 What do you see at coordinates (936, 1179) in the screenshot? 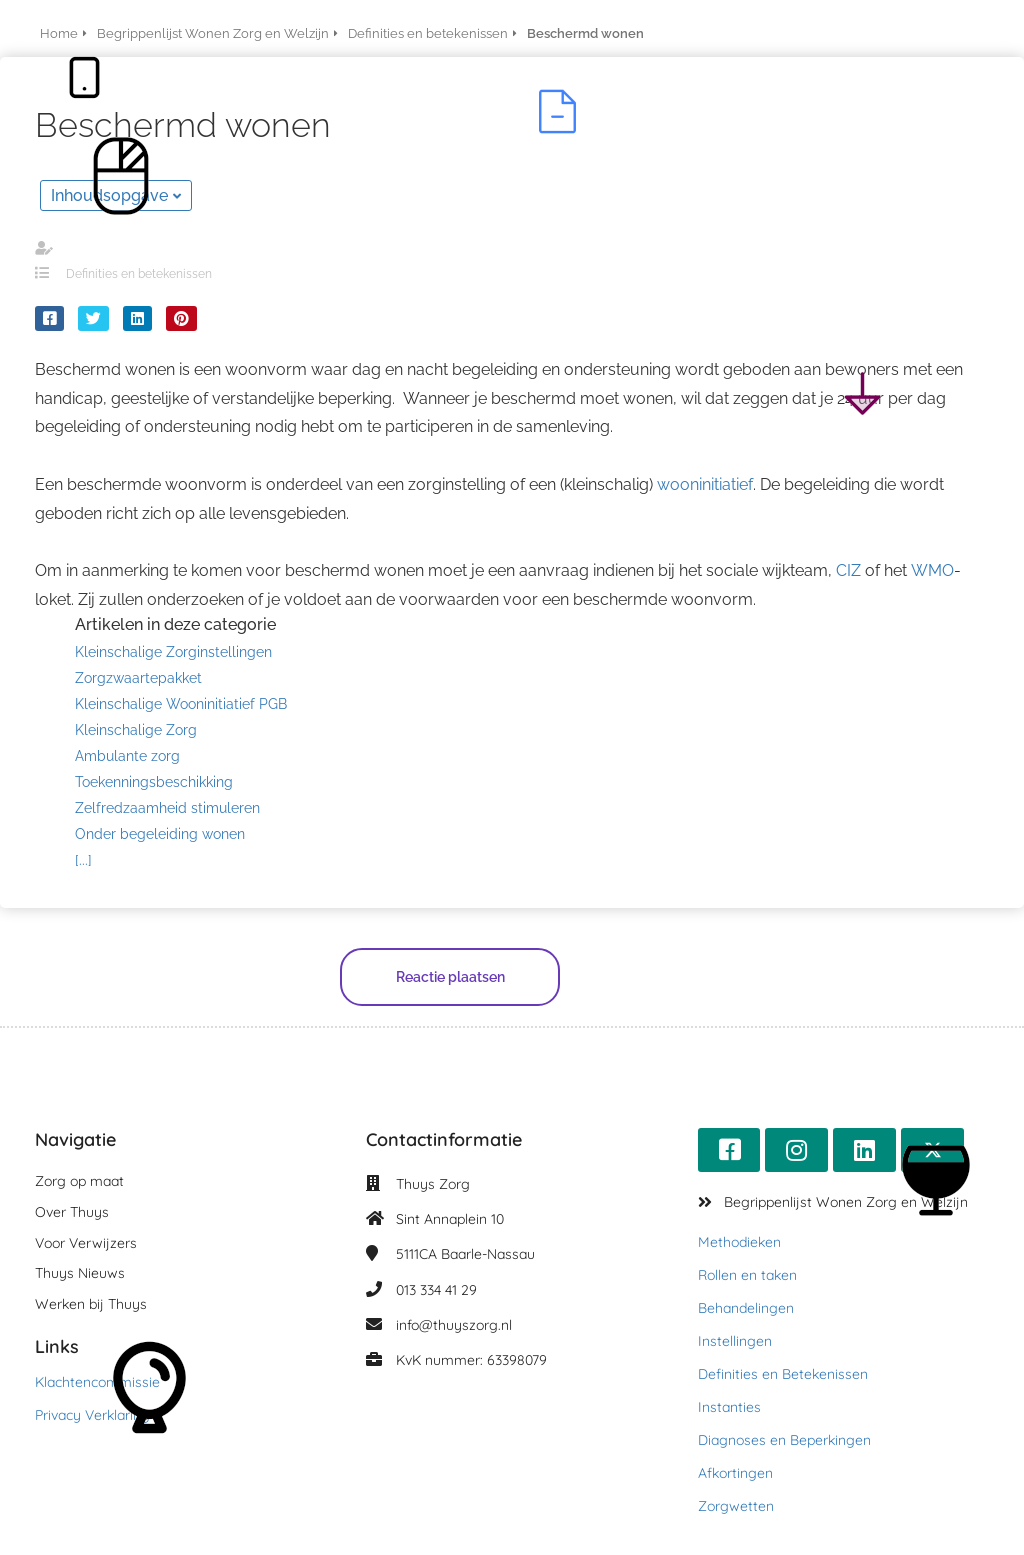
I see `browse wine or spirits menu` at bounding box center [936, 1179].